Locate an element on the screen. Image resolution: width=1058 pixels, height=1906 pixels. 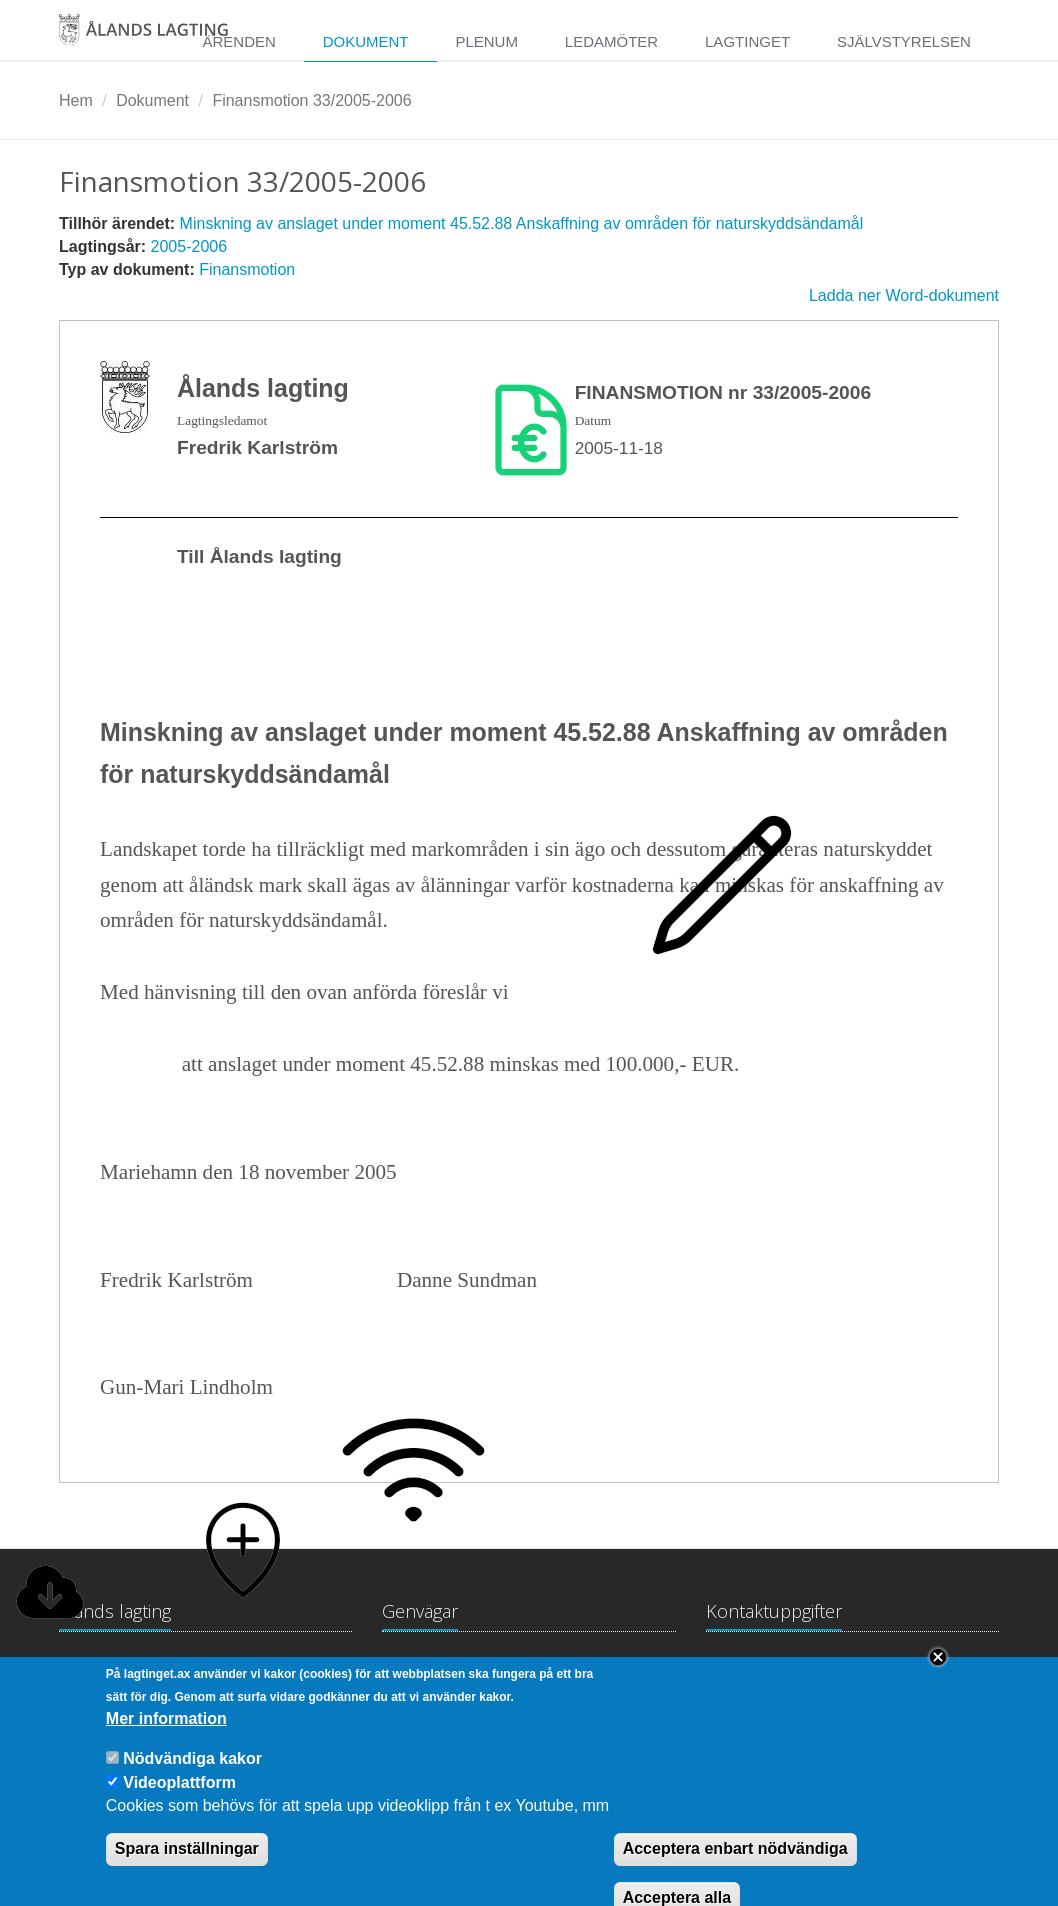
view euro invoice or financial document is located at coordinates (531, 430).